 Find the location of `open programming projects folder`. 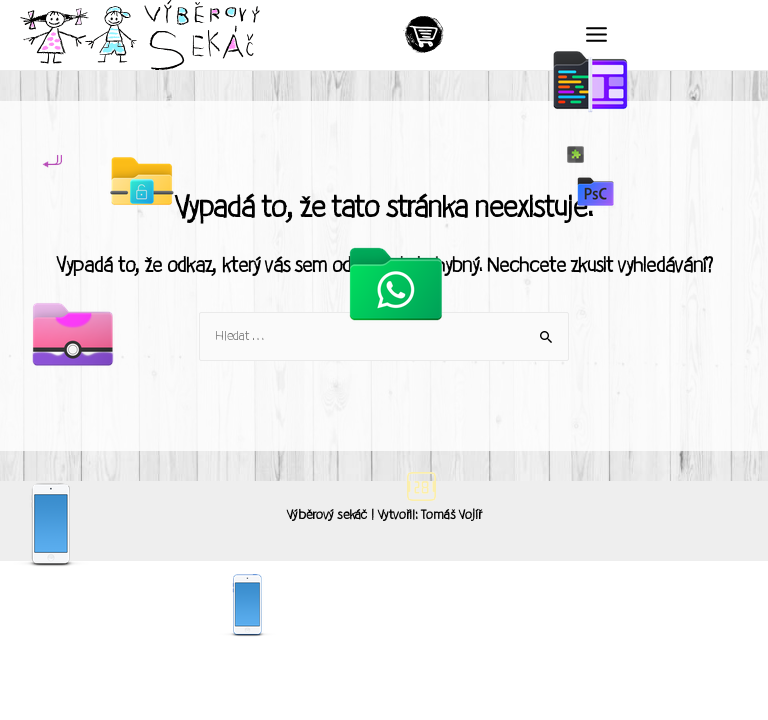

open programming projects folder is located at coordinates (590, 82).